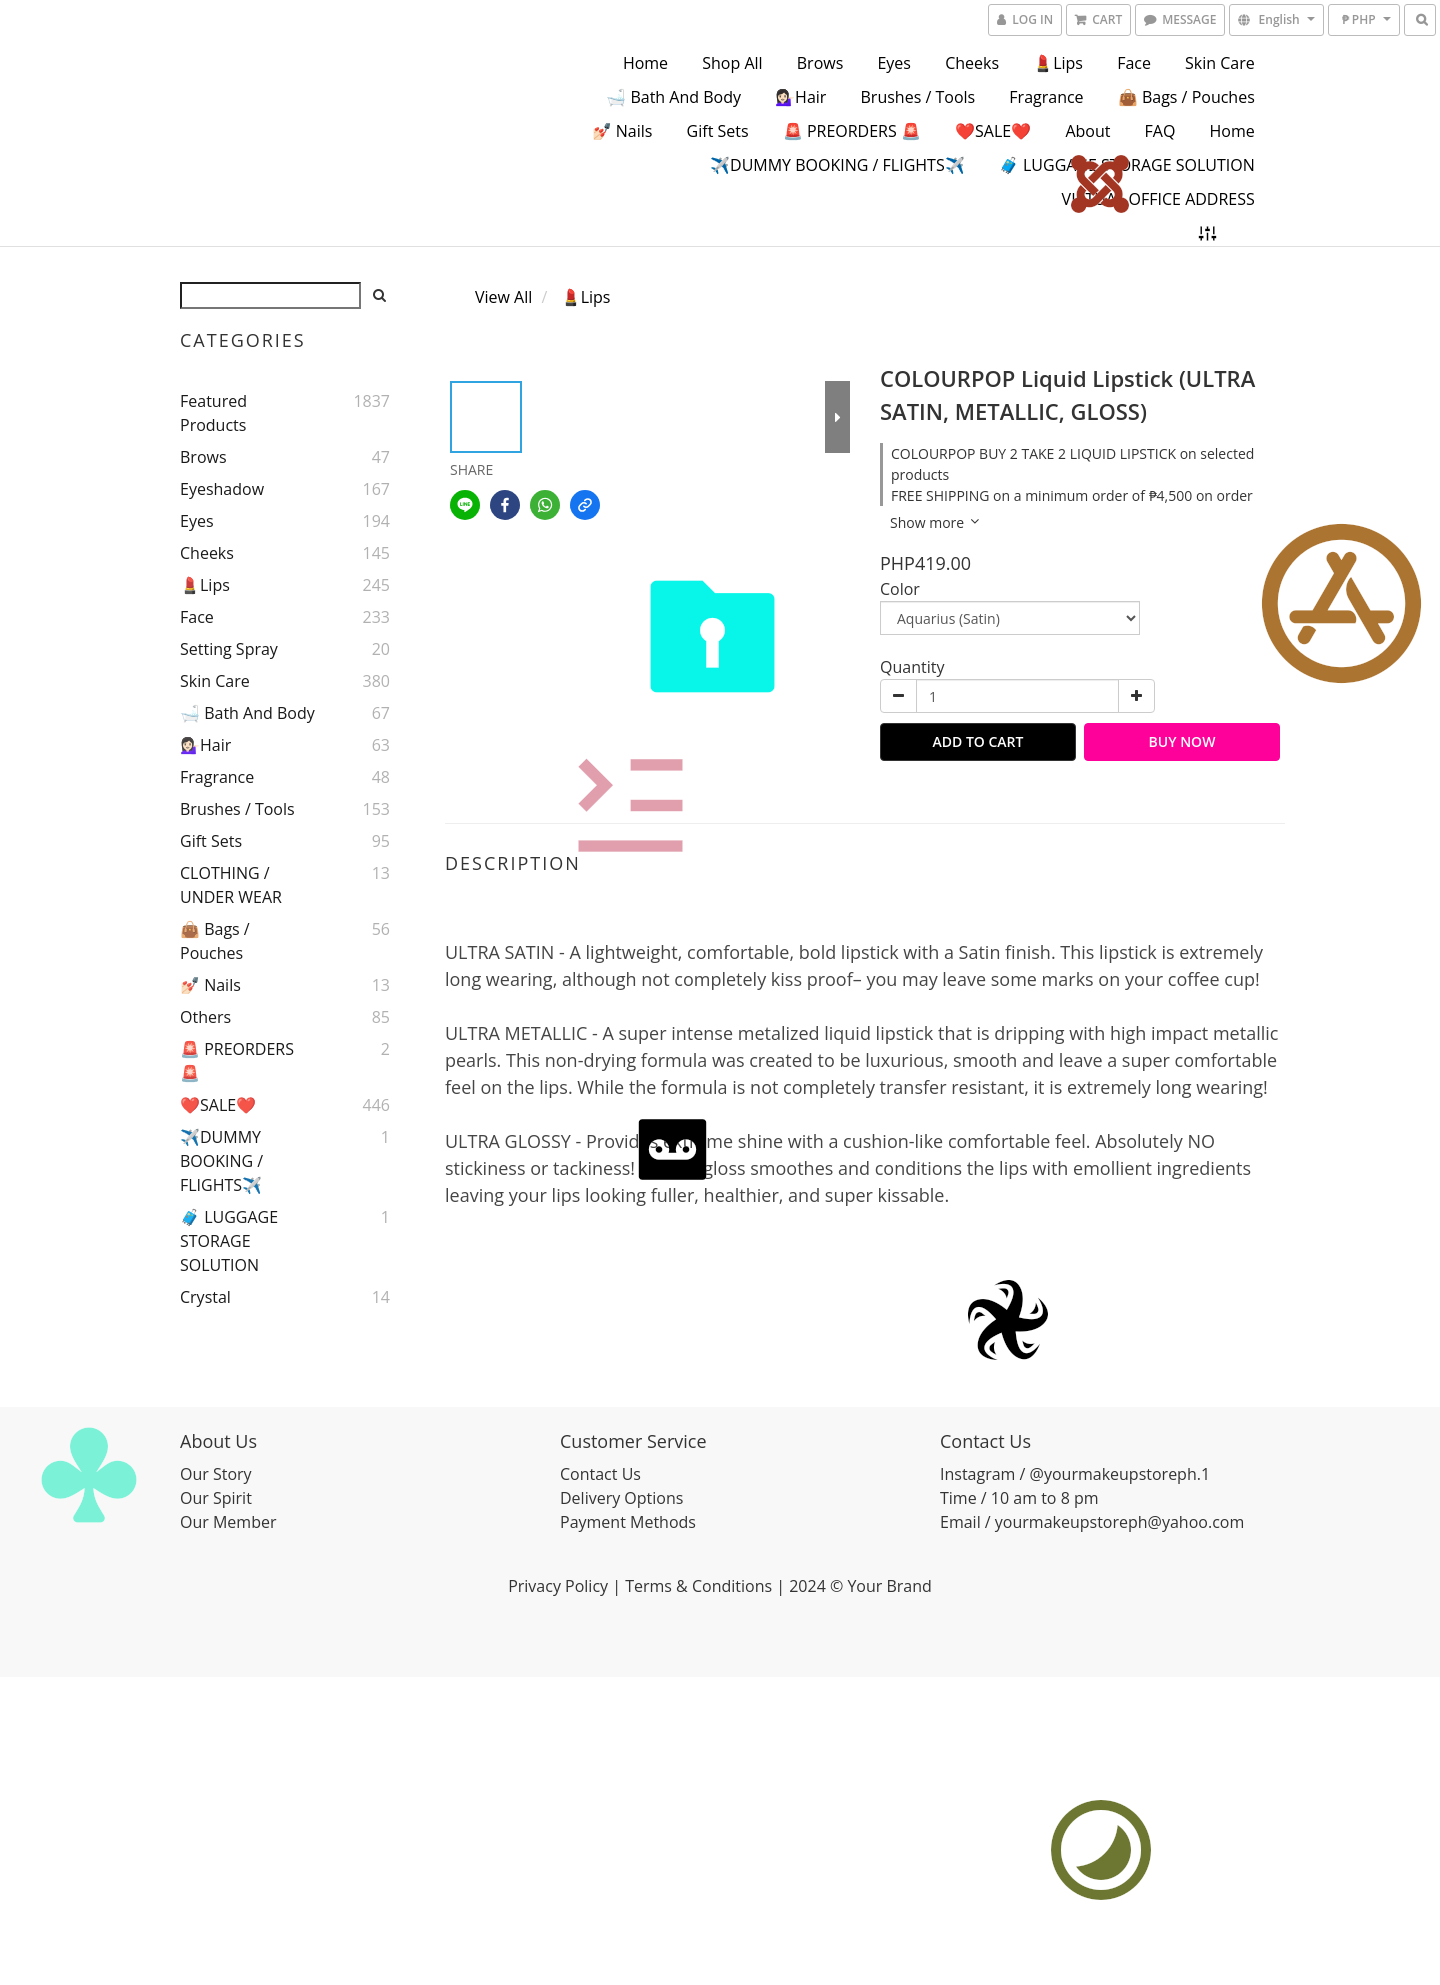 The image size is (1440, 1985). I want to click on open the App Store, so click(1341, 603).